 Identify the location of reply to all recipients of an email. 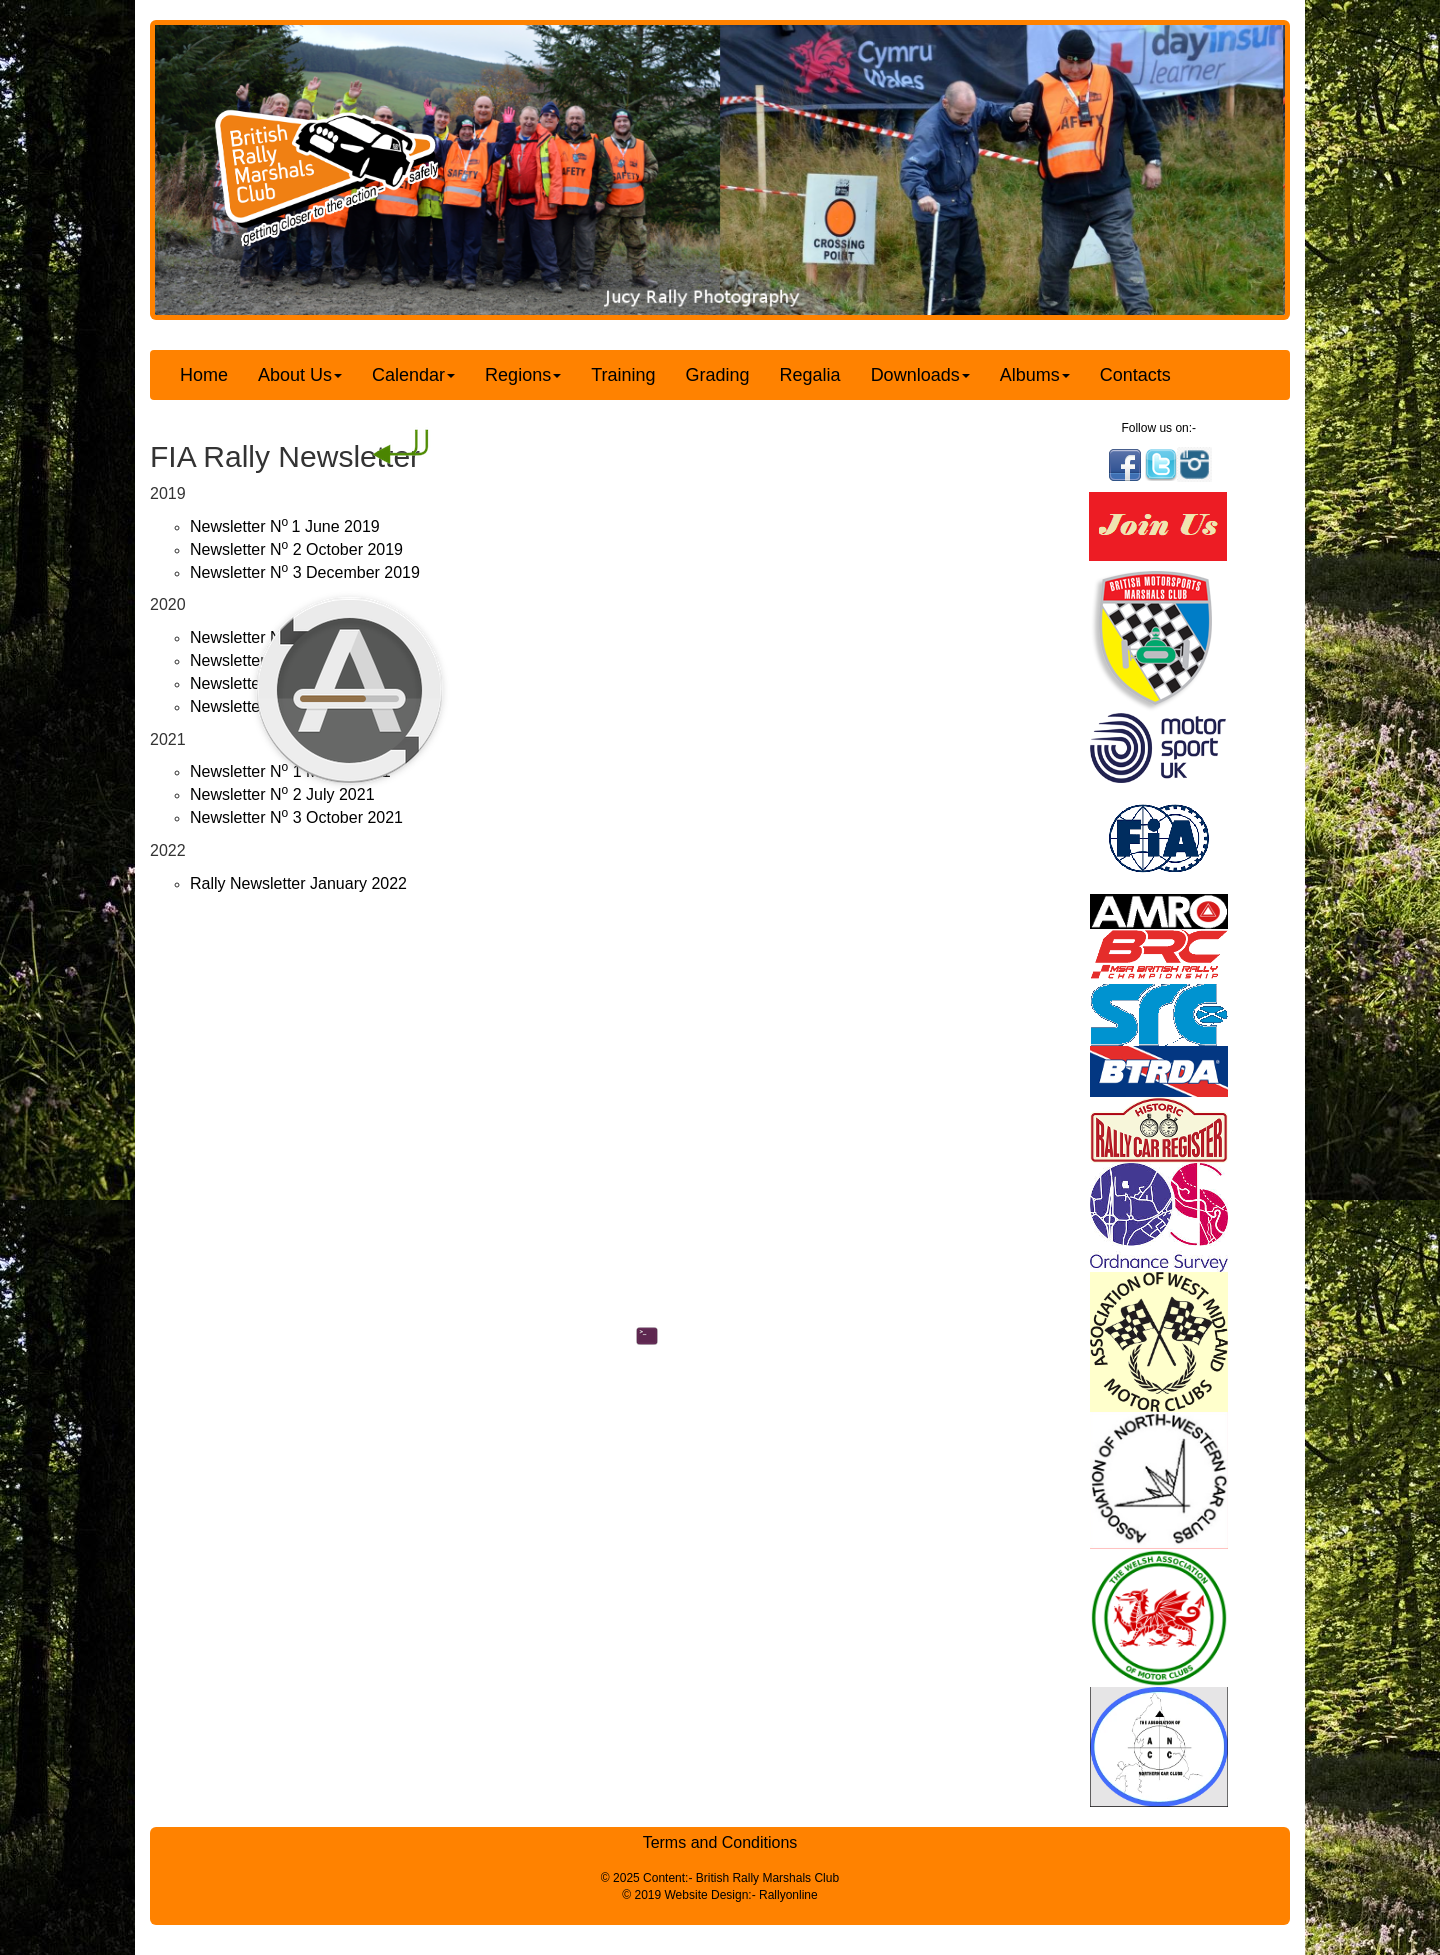
(399, 446).